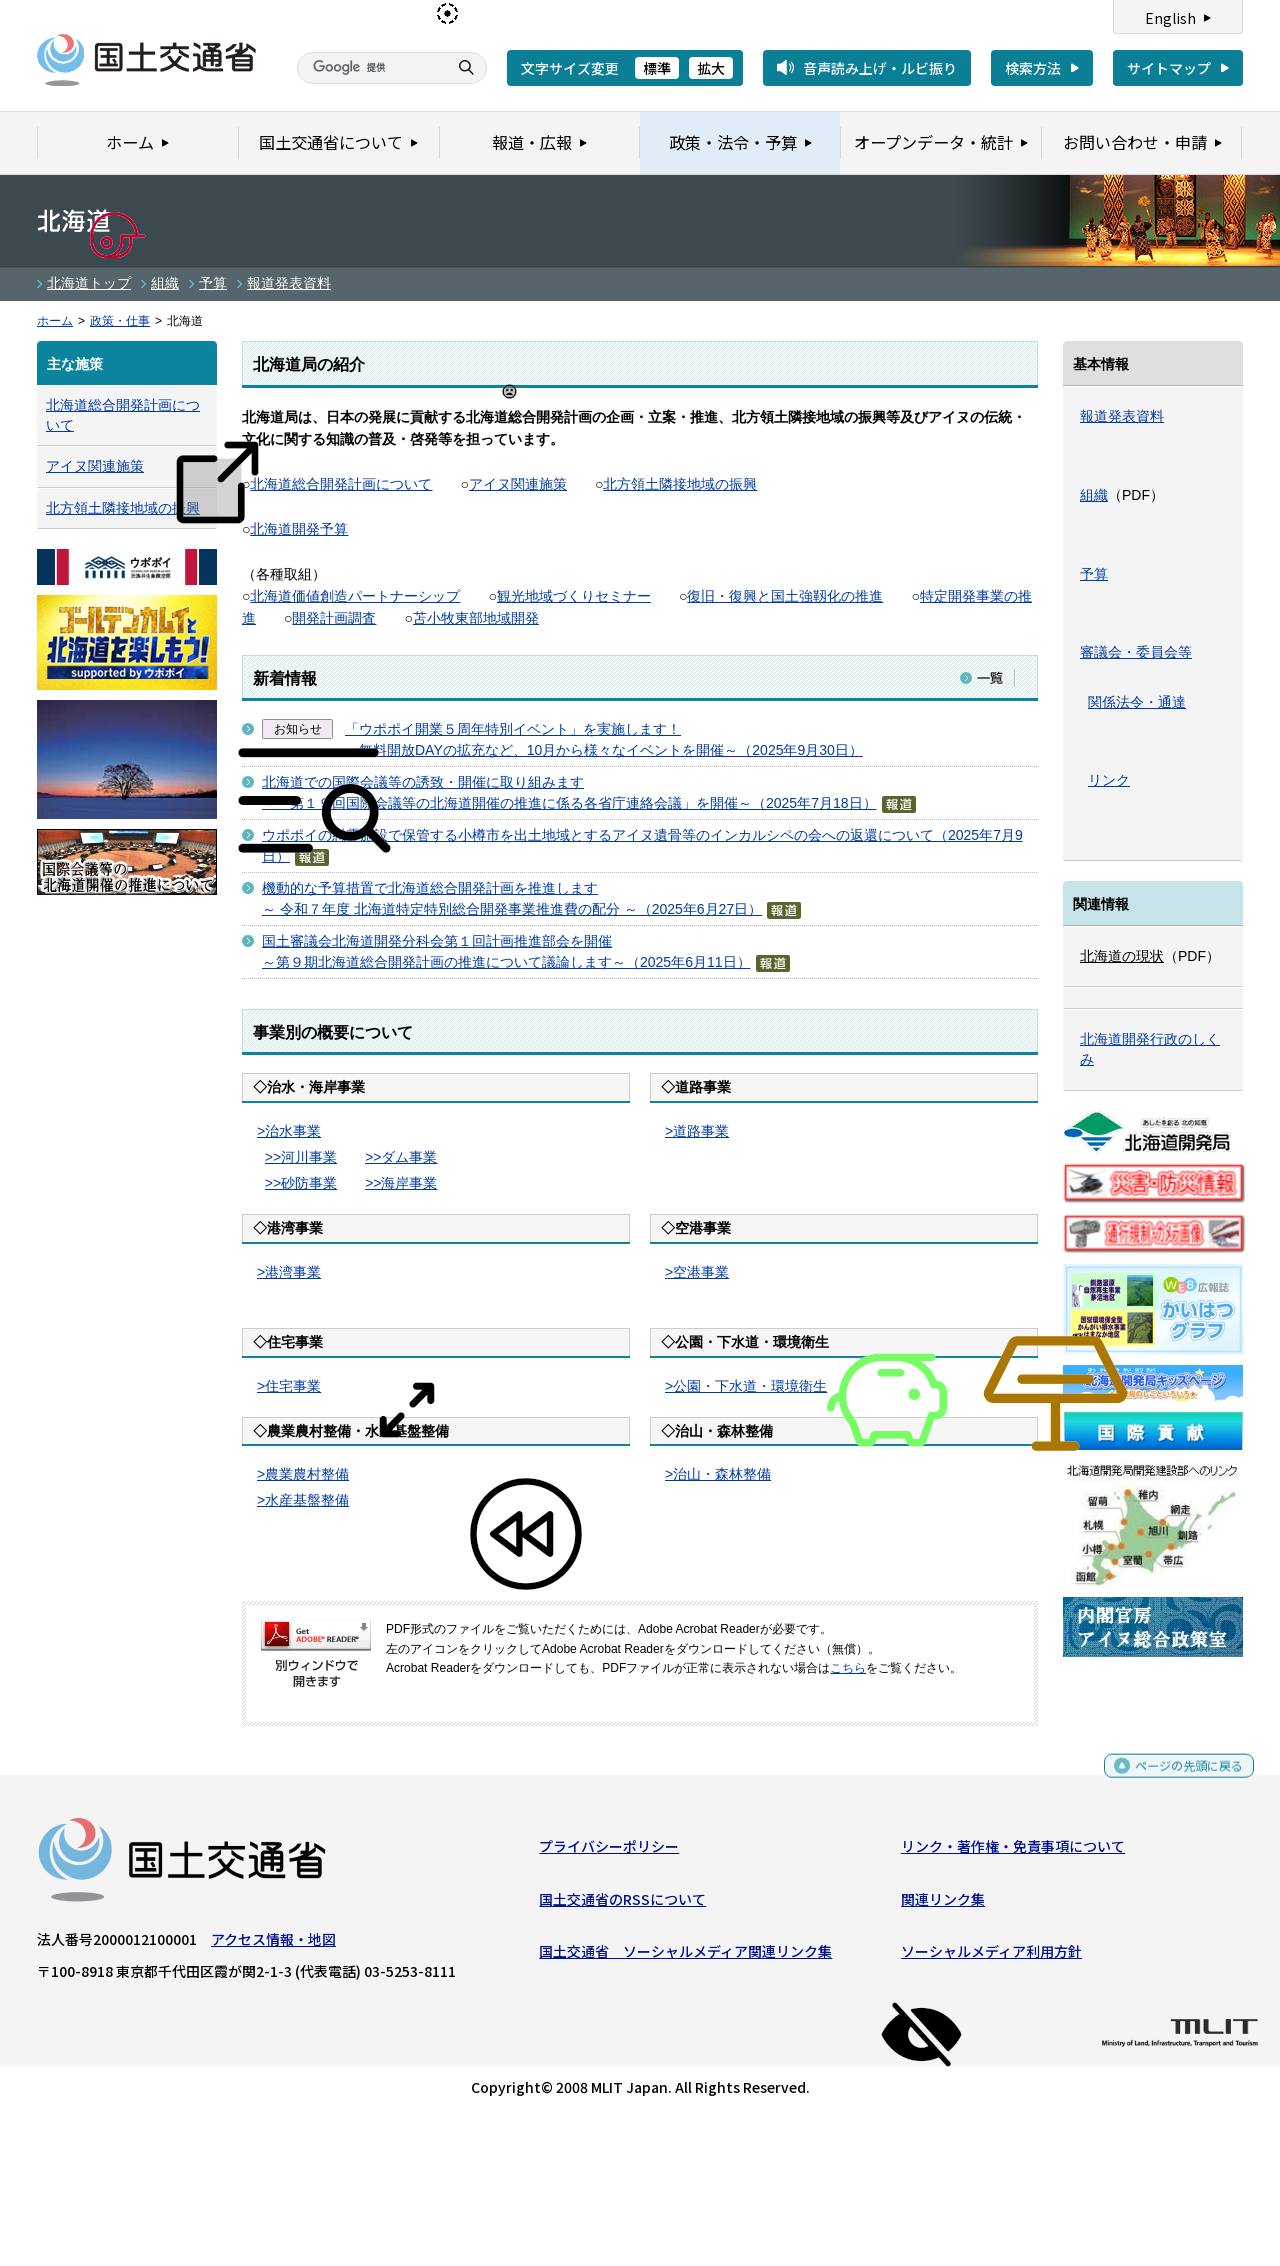  I want to click on access presentation mode, so click(1055, 1393).